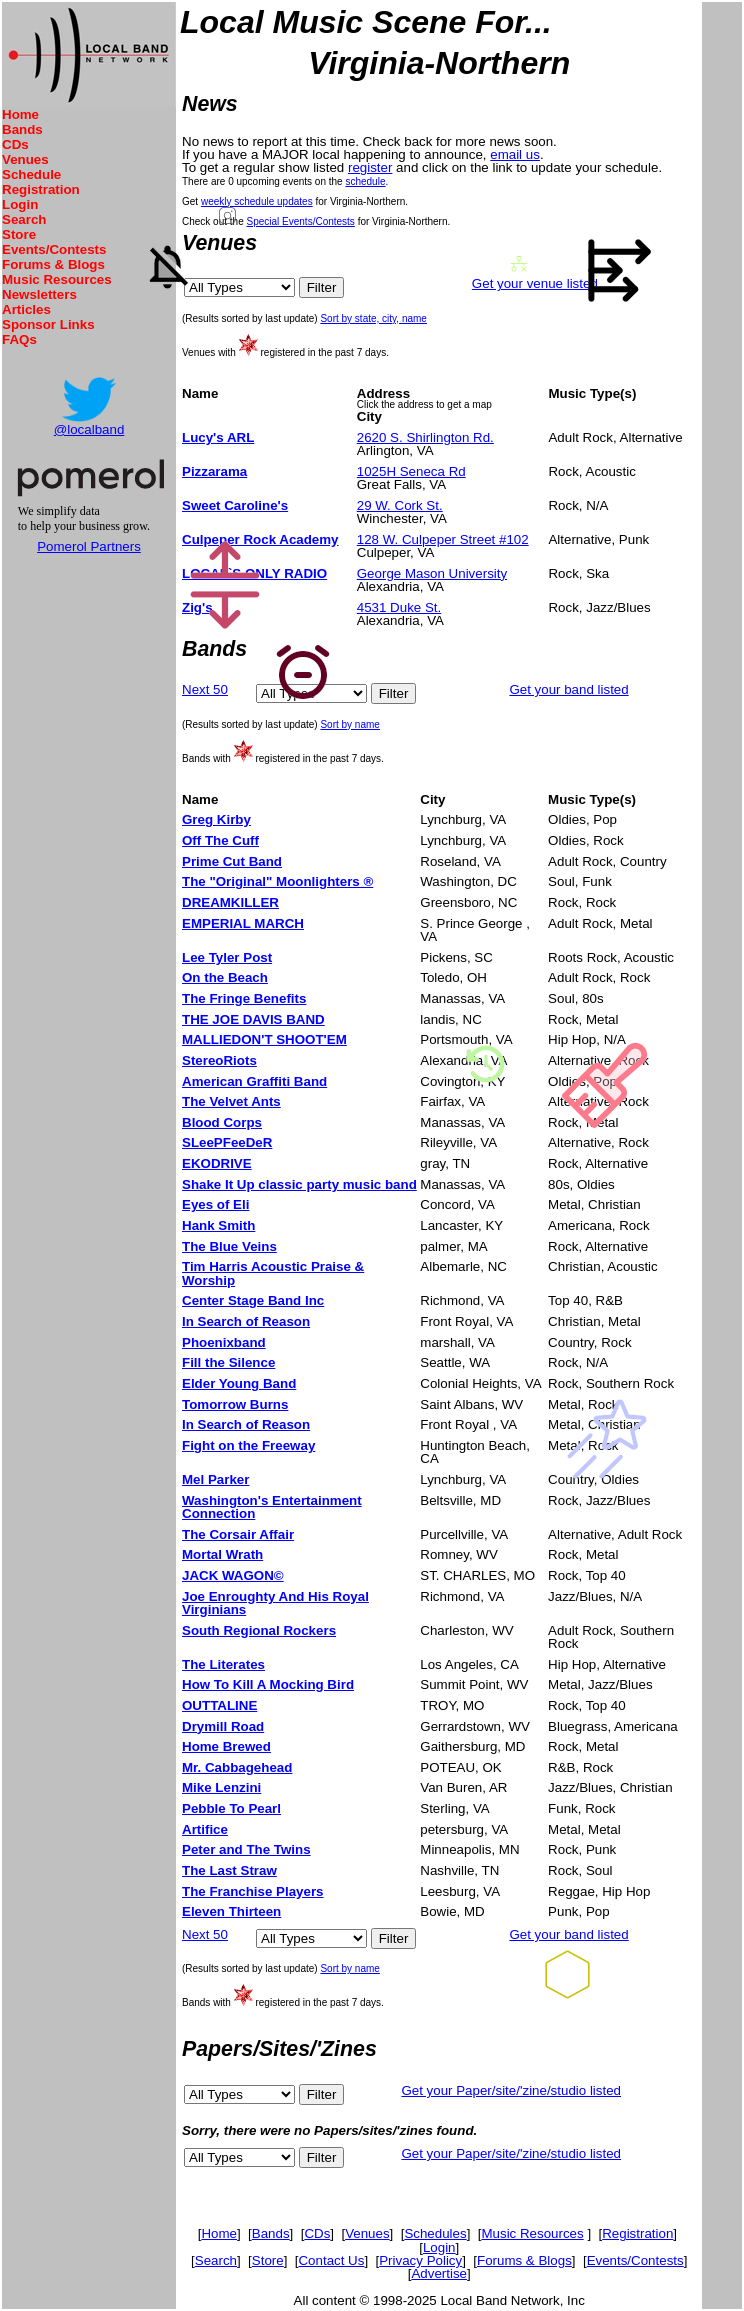  Describe the element at coordinates (486, 1064) in the screenshot. I see `view history or recent activity` at that location.